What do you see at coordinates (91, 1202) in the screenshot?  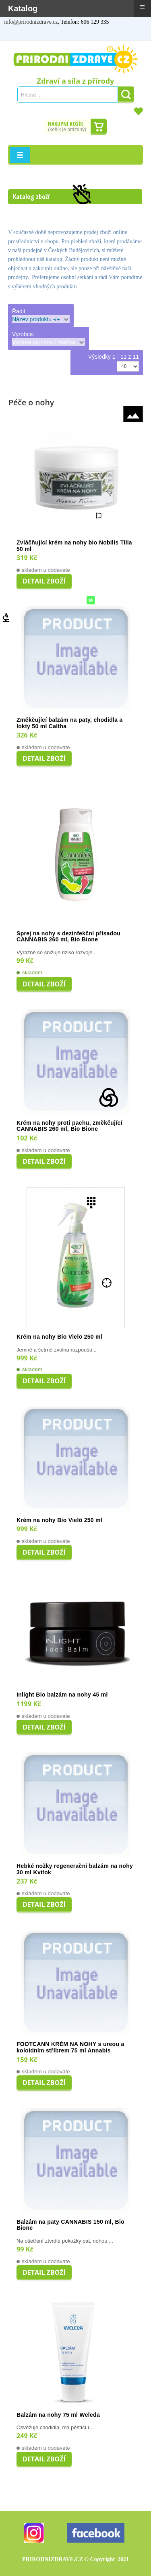 I see `open the dial pad to enter a number` at bounding box center [91, 1202].